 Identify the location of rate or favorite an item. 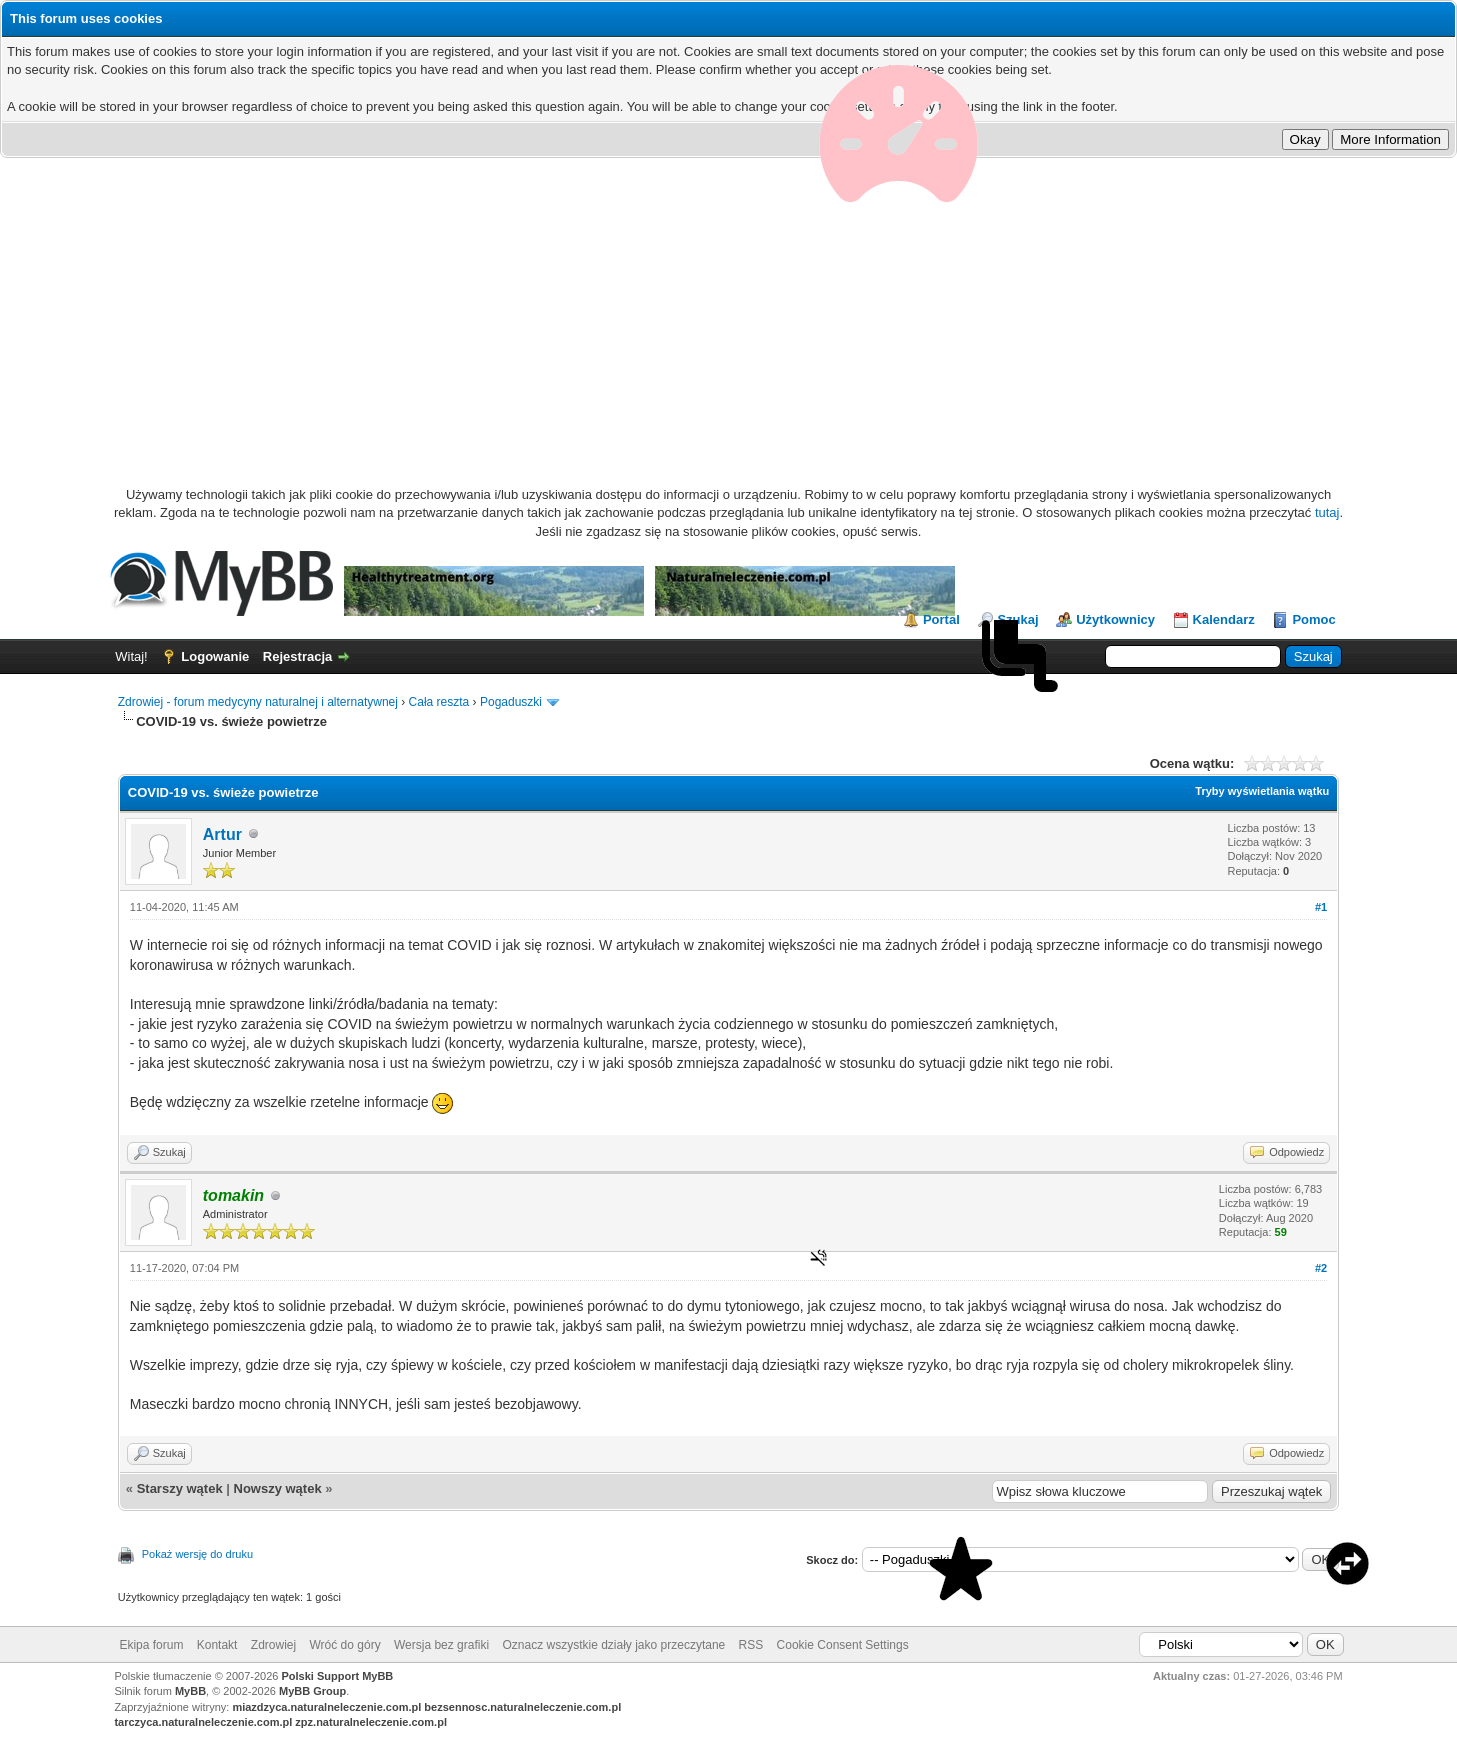
(961, 1567).